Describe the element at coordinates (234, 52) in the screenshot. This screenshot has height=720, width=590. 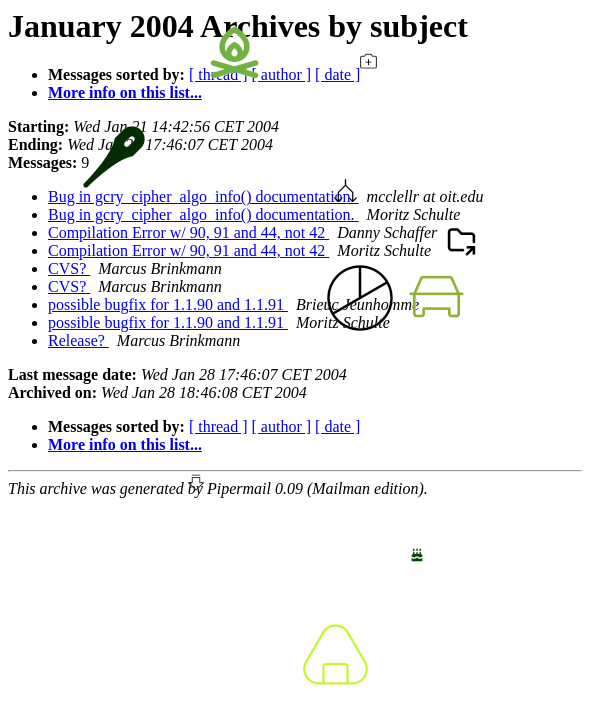
I see `access camping or outdoor activity features` at that location.